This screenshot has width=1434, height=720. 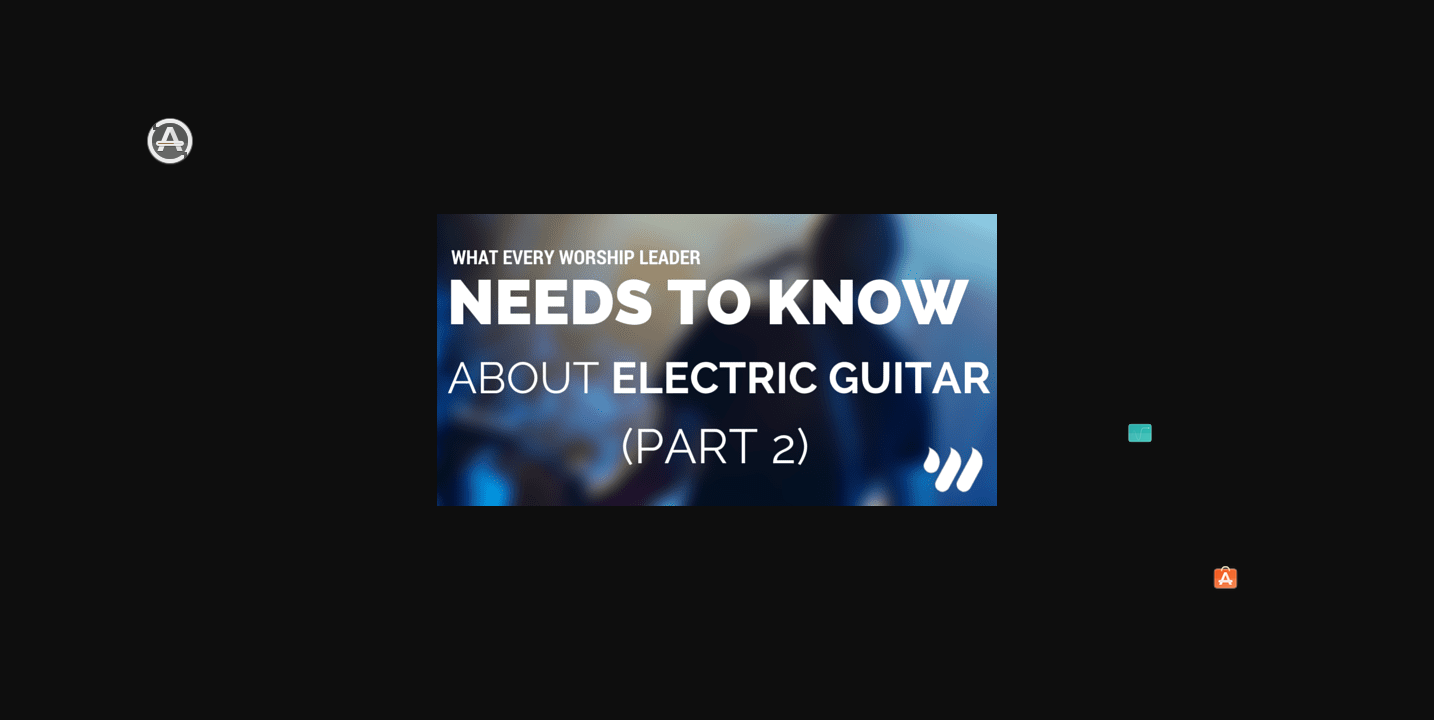 What do you see at coordinates (1225, 578) in the screenshot?
I see `open the software center to browse and install applications` at bounding box center [1225, 578].